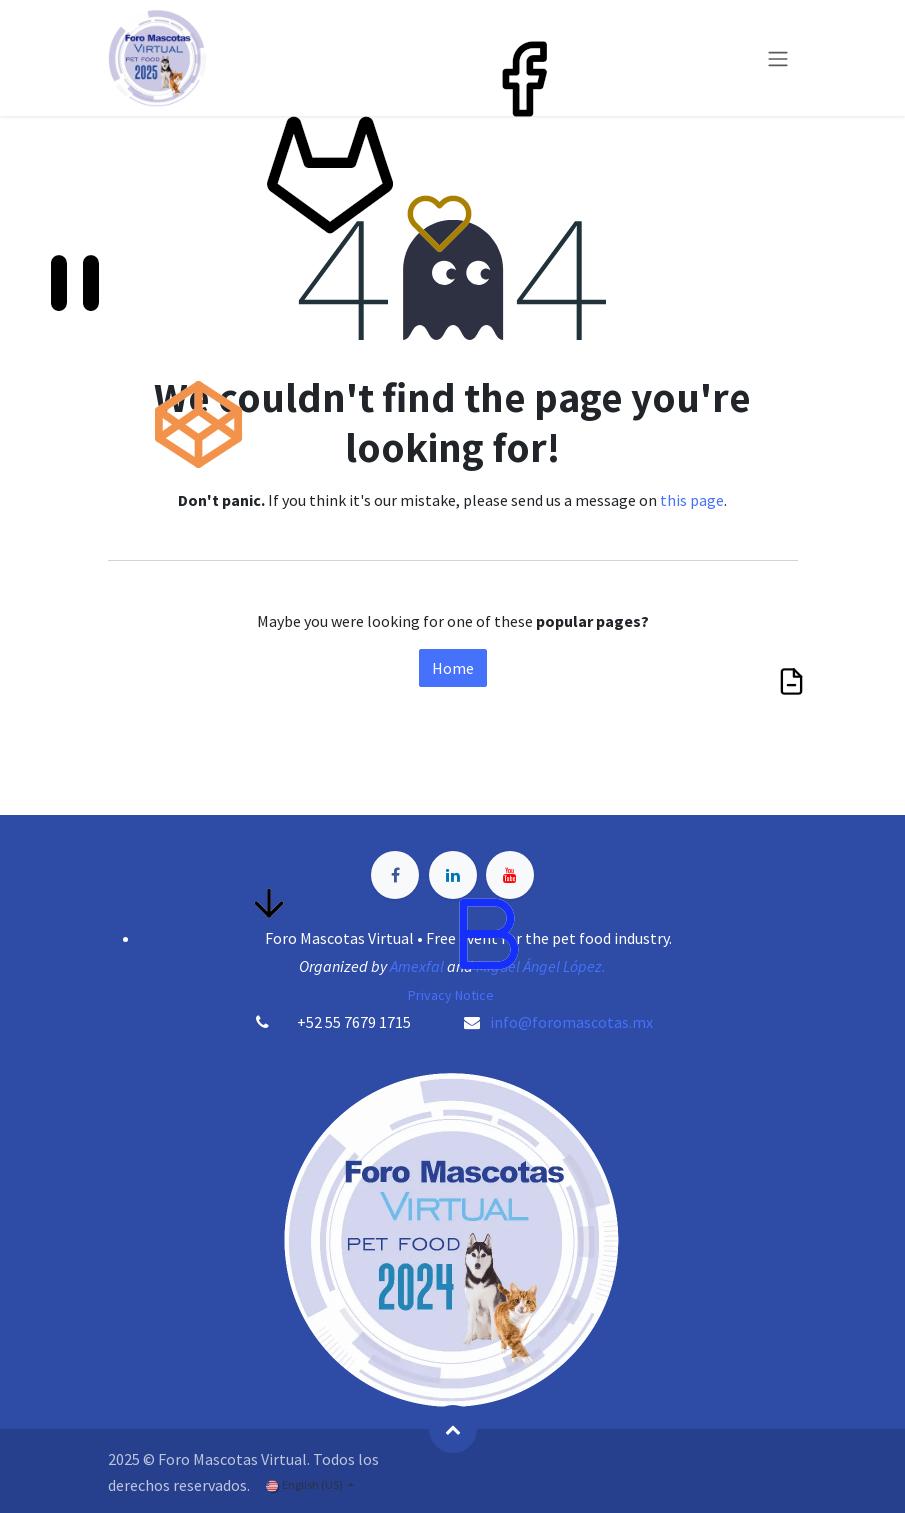 This screenshot has width=905, height=1513. Describe the element at coordinates (487, 934) in the screenshot. I see `apply bold formatting to selected text` at that location.